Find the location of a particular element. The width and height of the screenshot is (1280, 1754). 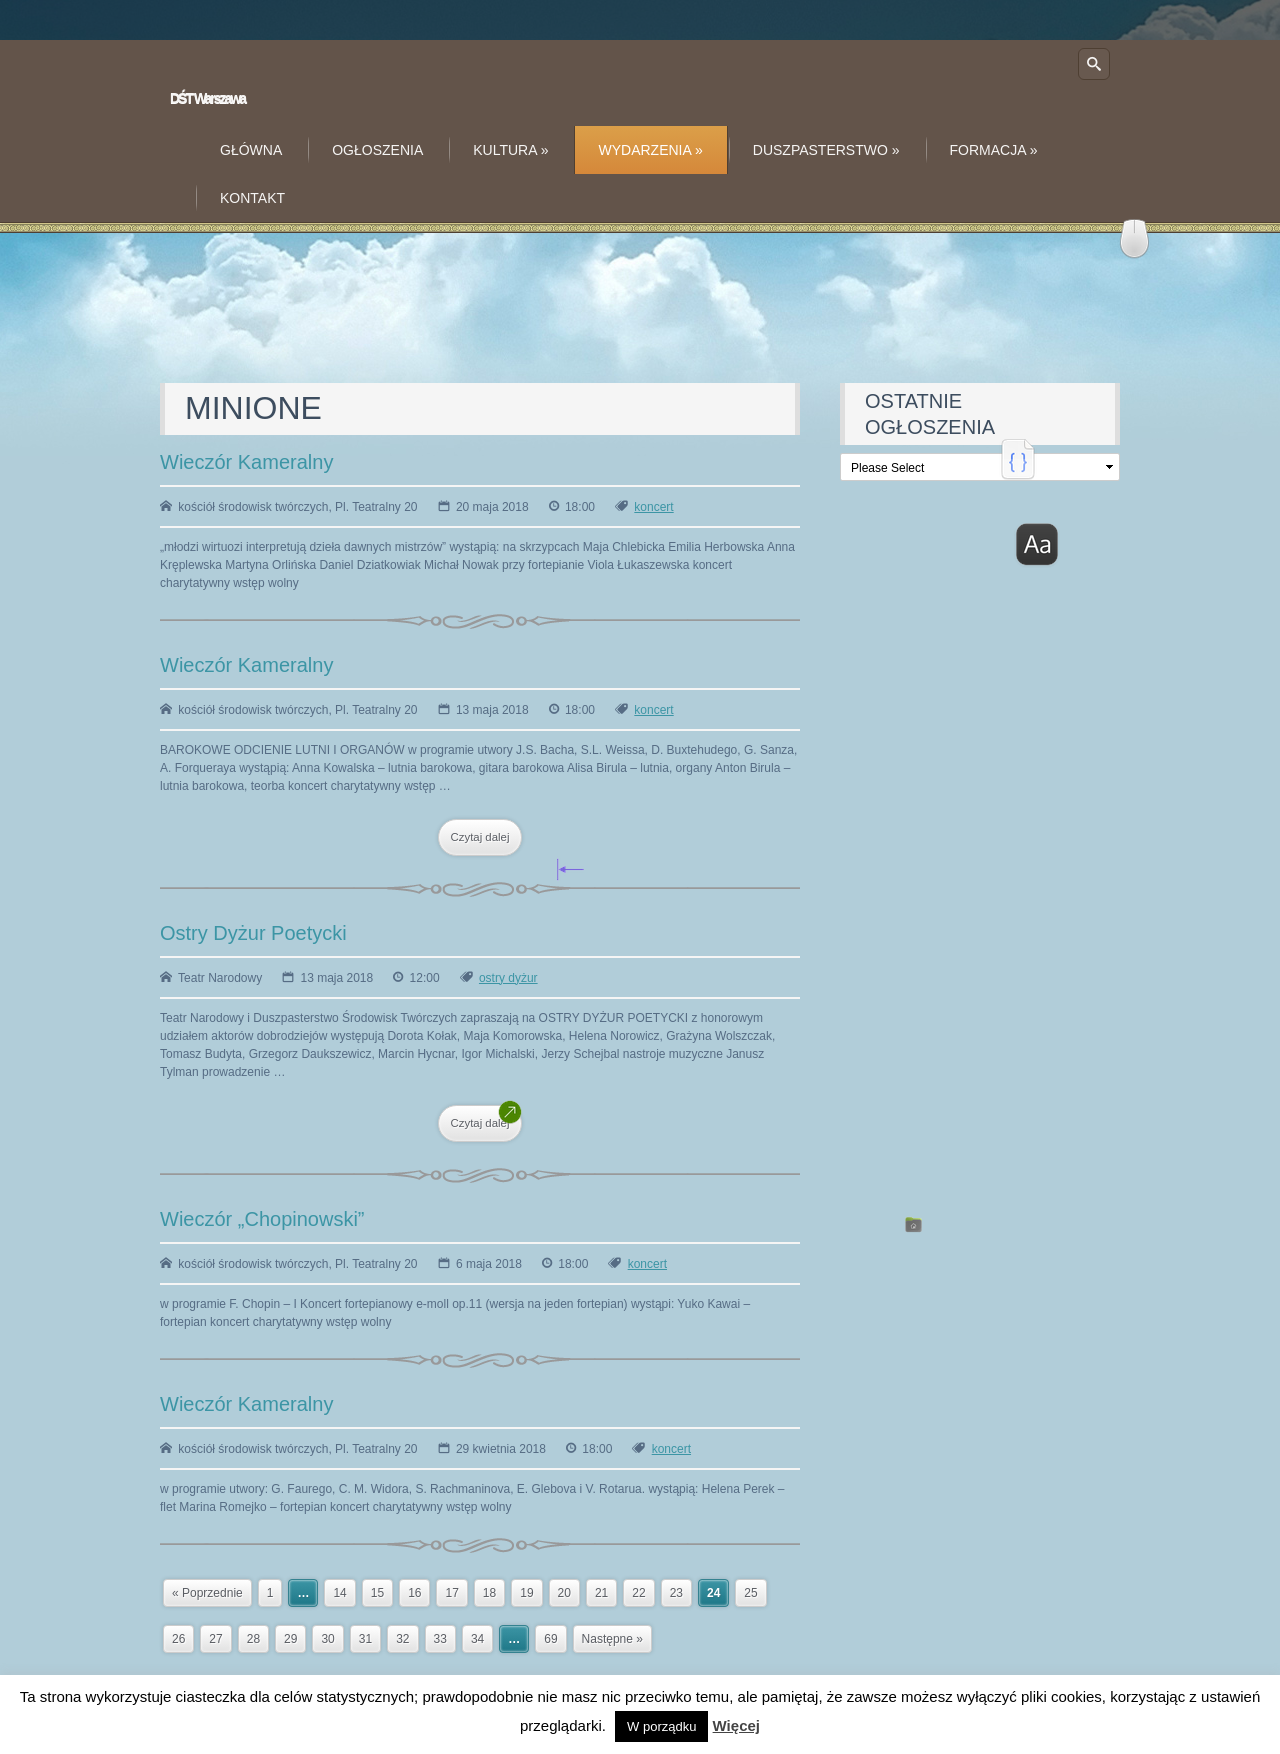

access font and typography settings is located at coordinates (1037, 545).